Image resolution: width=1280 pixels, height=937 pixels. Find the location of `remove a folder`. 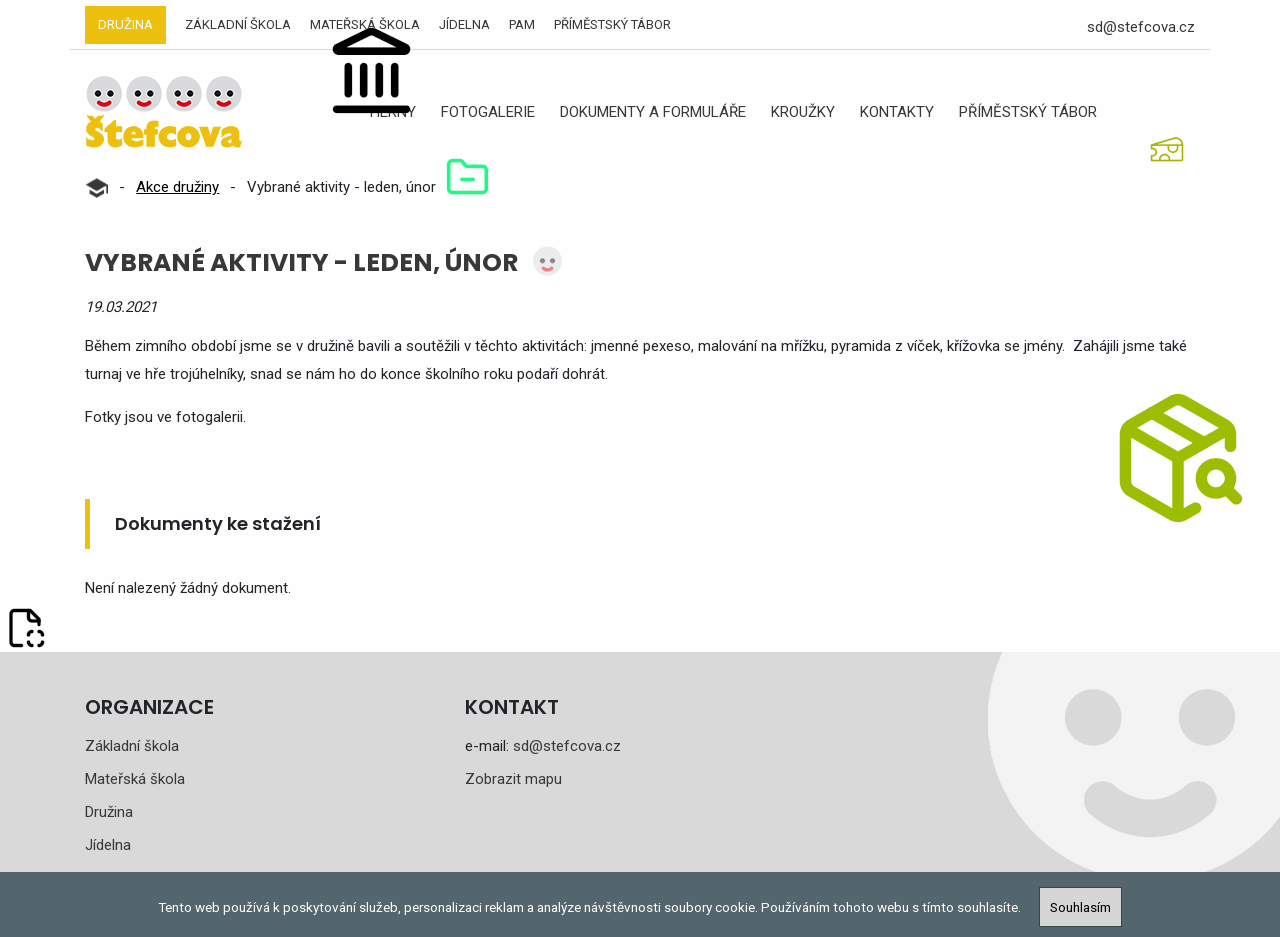

remove a folder is located at coordinates (467, 177).